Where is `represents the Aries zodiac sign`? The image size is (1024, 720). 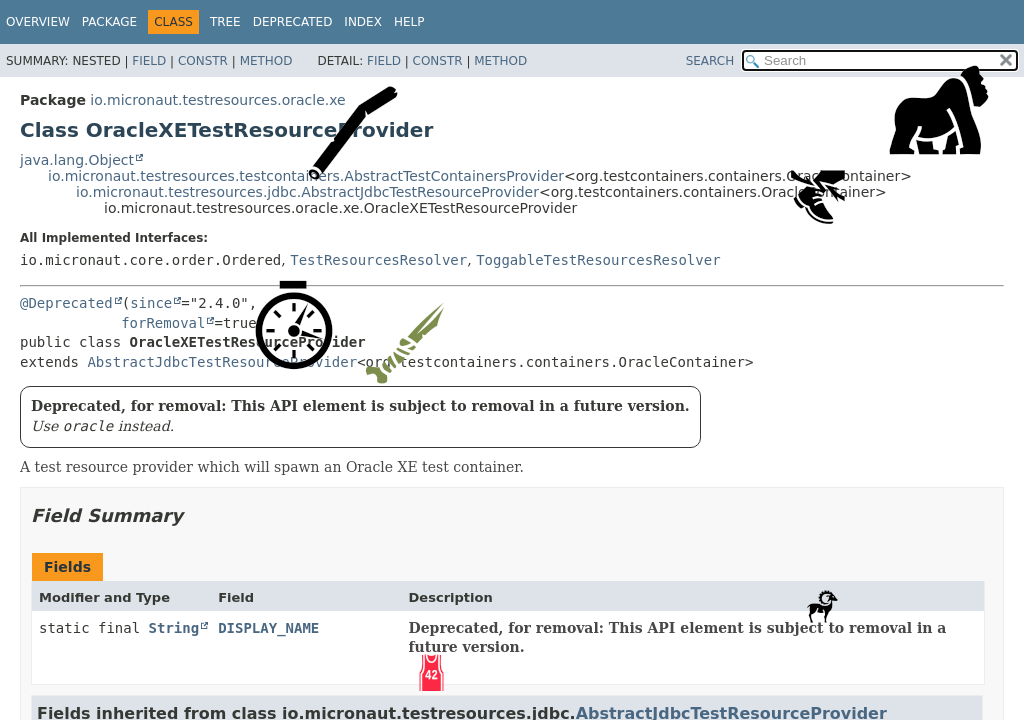 represents the Aries zodiac sign is located at coordinates (822, 606).